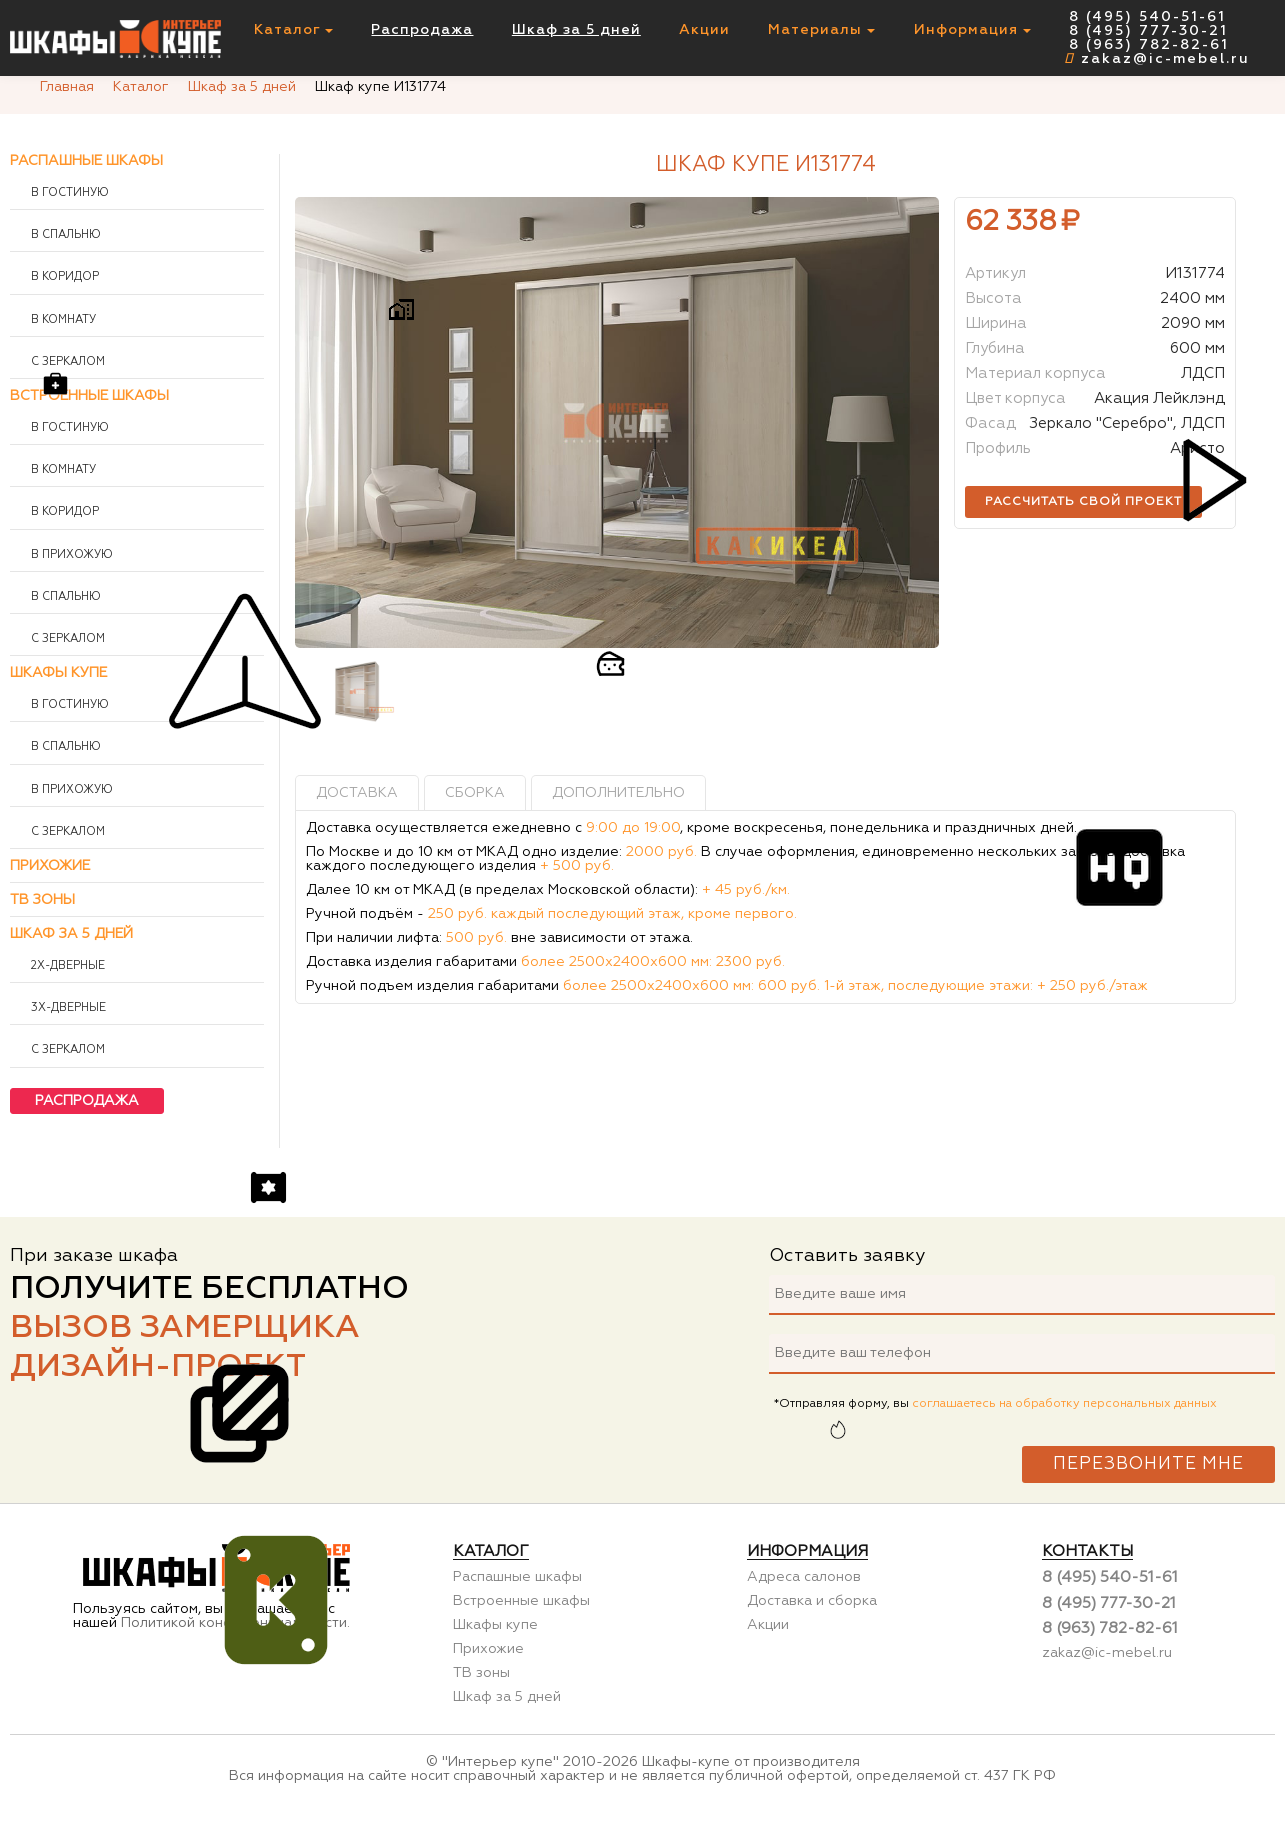 The image size is (1285, 1823). Describe the element at coordinates (838, 1430) in the screenshot. I see `indicates trending or popular content` at that location.